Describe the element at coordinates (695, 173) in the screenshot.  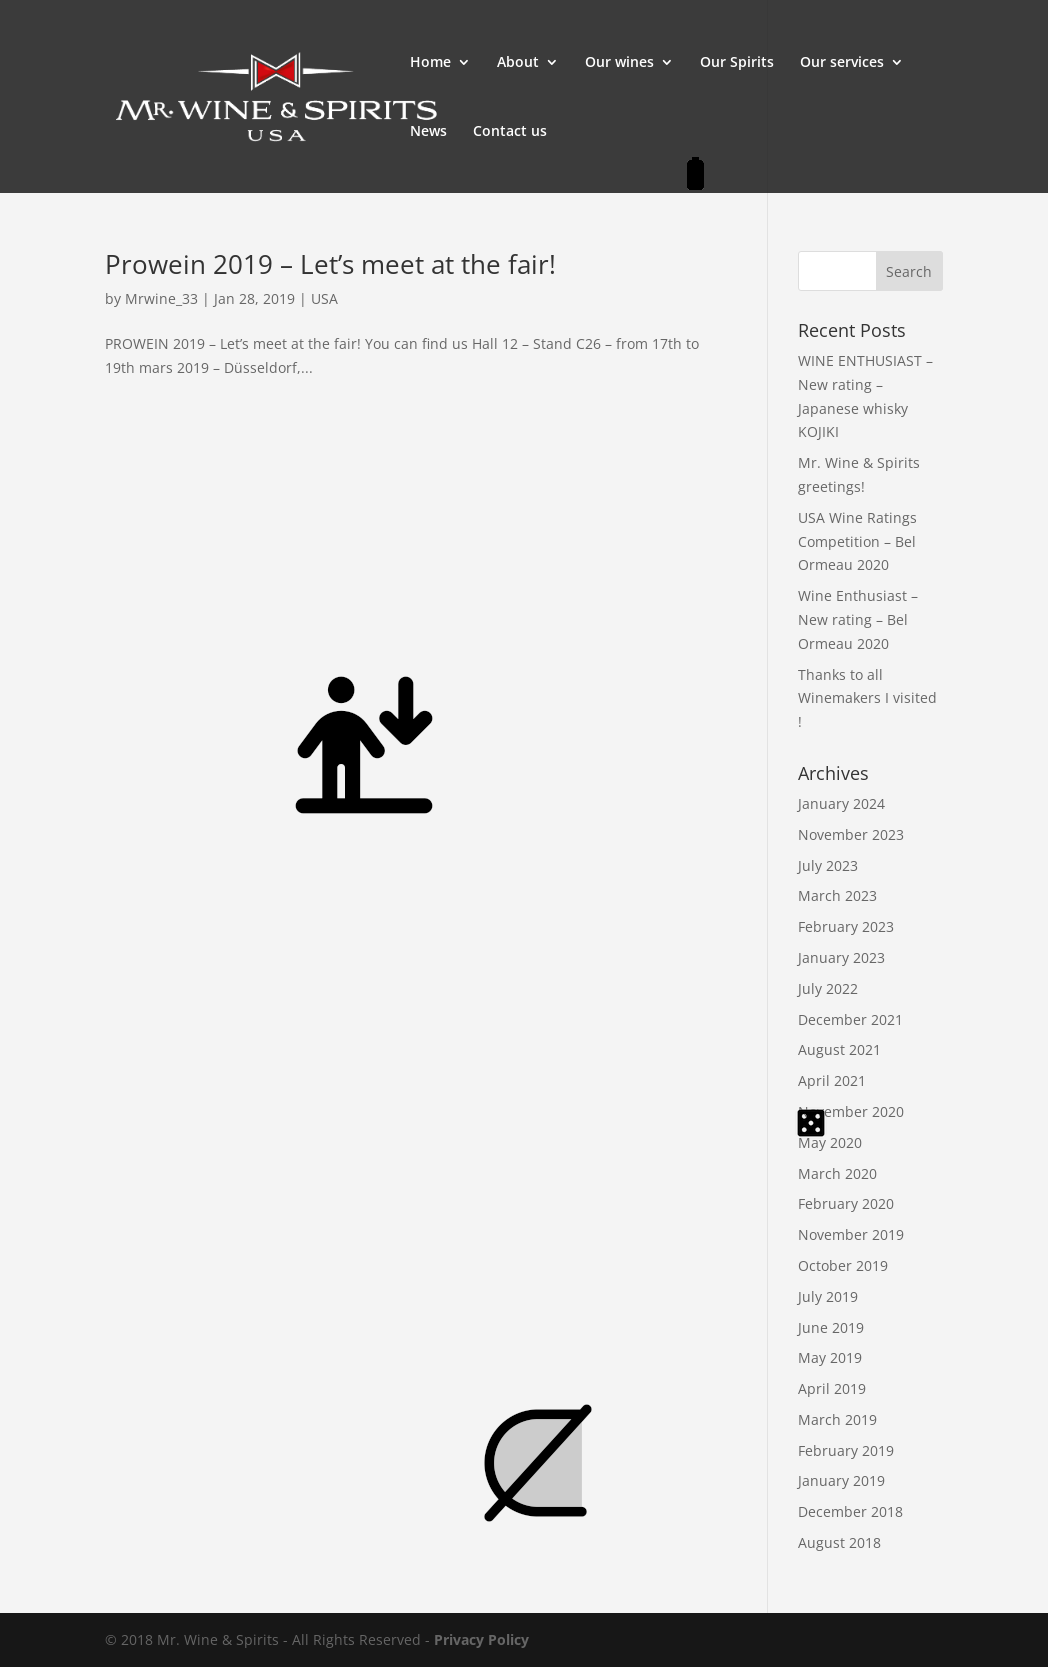
I see `indicates battery is fully charged` at that location.